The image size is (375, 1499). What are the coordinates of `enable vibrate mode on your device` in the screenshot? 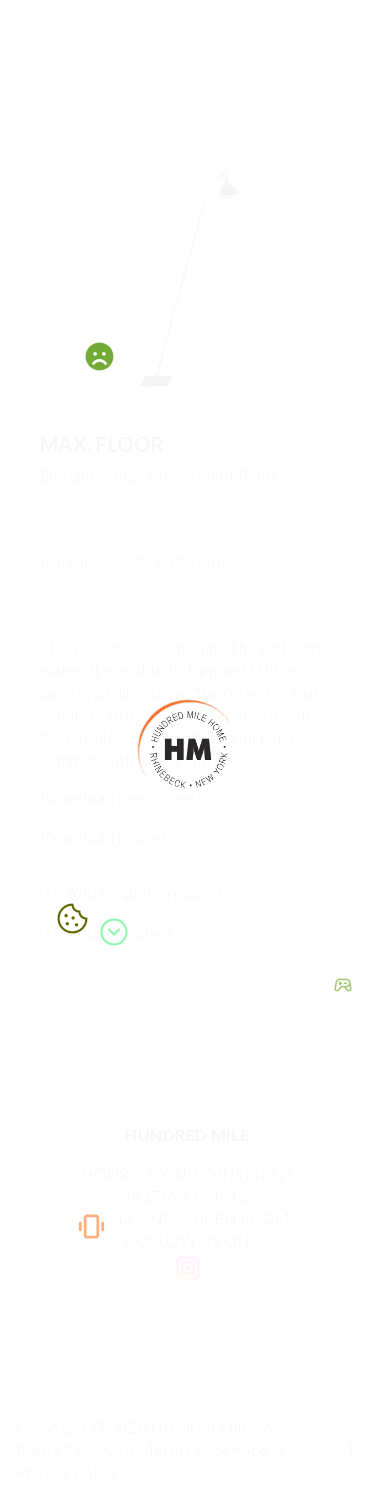 It's located at (91, 1226).